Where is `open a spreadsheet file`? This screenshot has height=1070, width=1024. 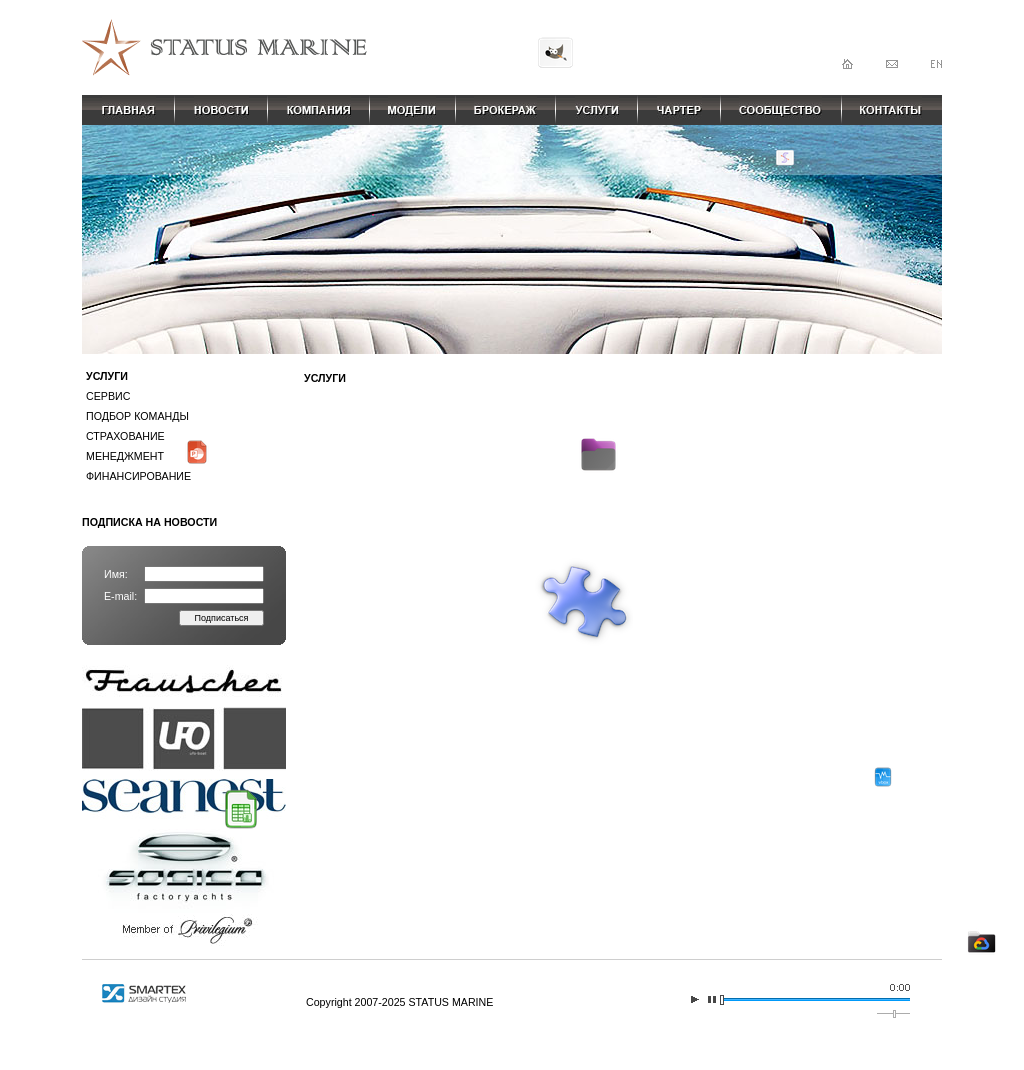
open a spreadsheet file is located at coordinates (241, 809).